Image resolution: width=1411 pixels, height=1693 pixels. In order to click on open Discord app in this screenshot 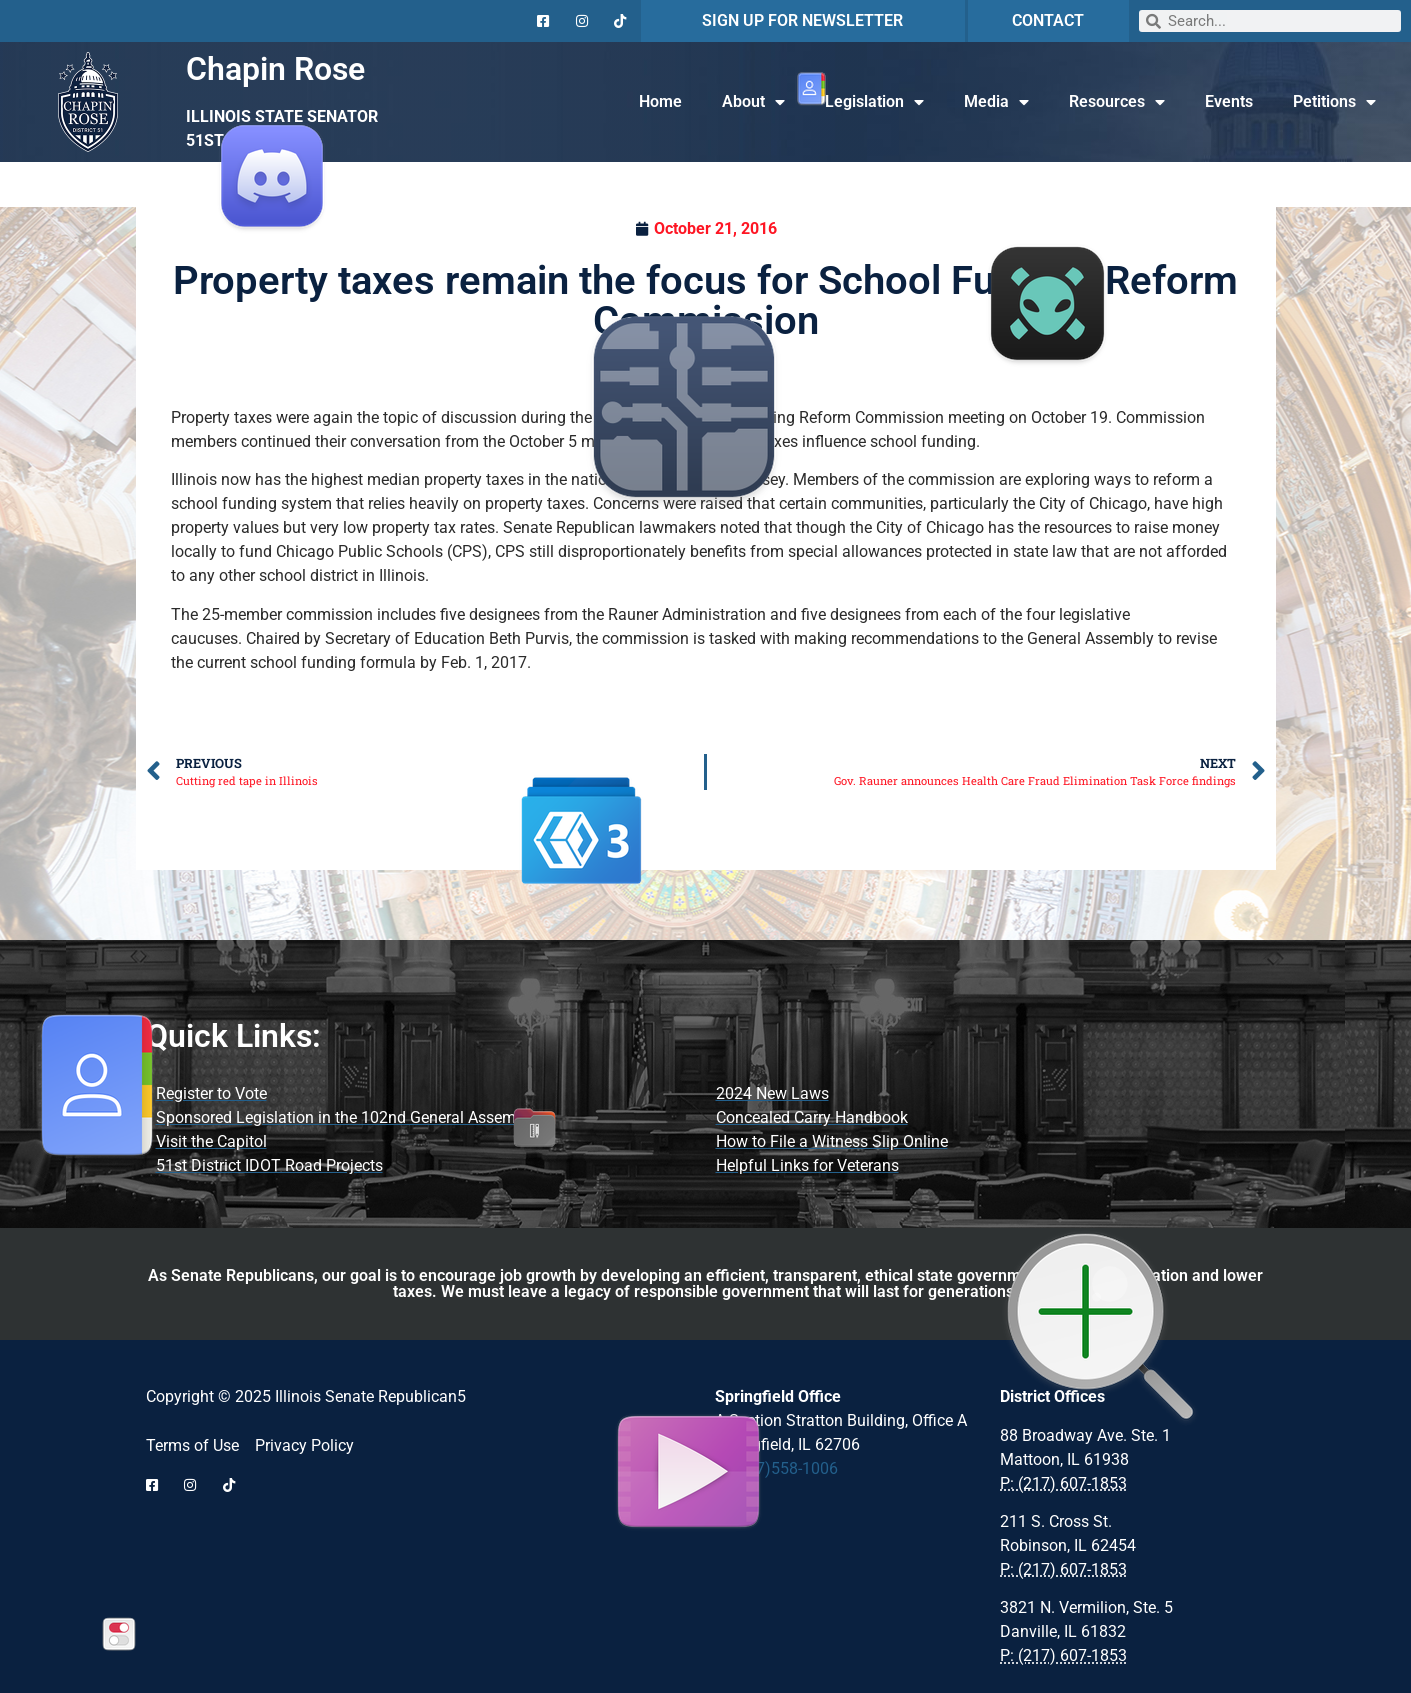, I will do `click(272, 176)`.